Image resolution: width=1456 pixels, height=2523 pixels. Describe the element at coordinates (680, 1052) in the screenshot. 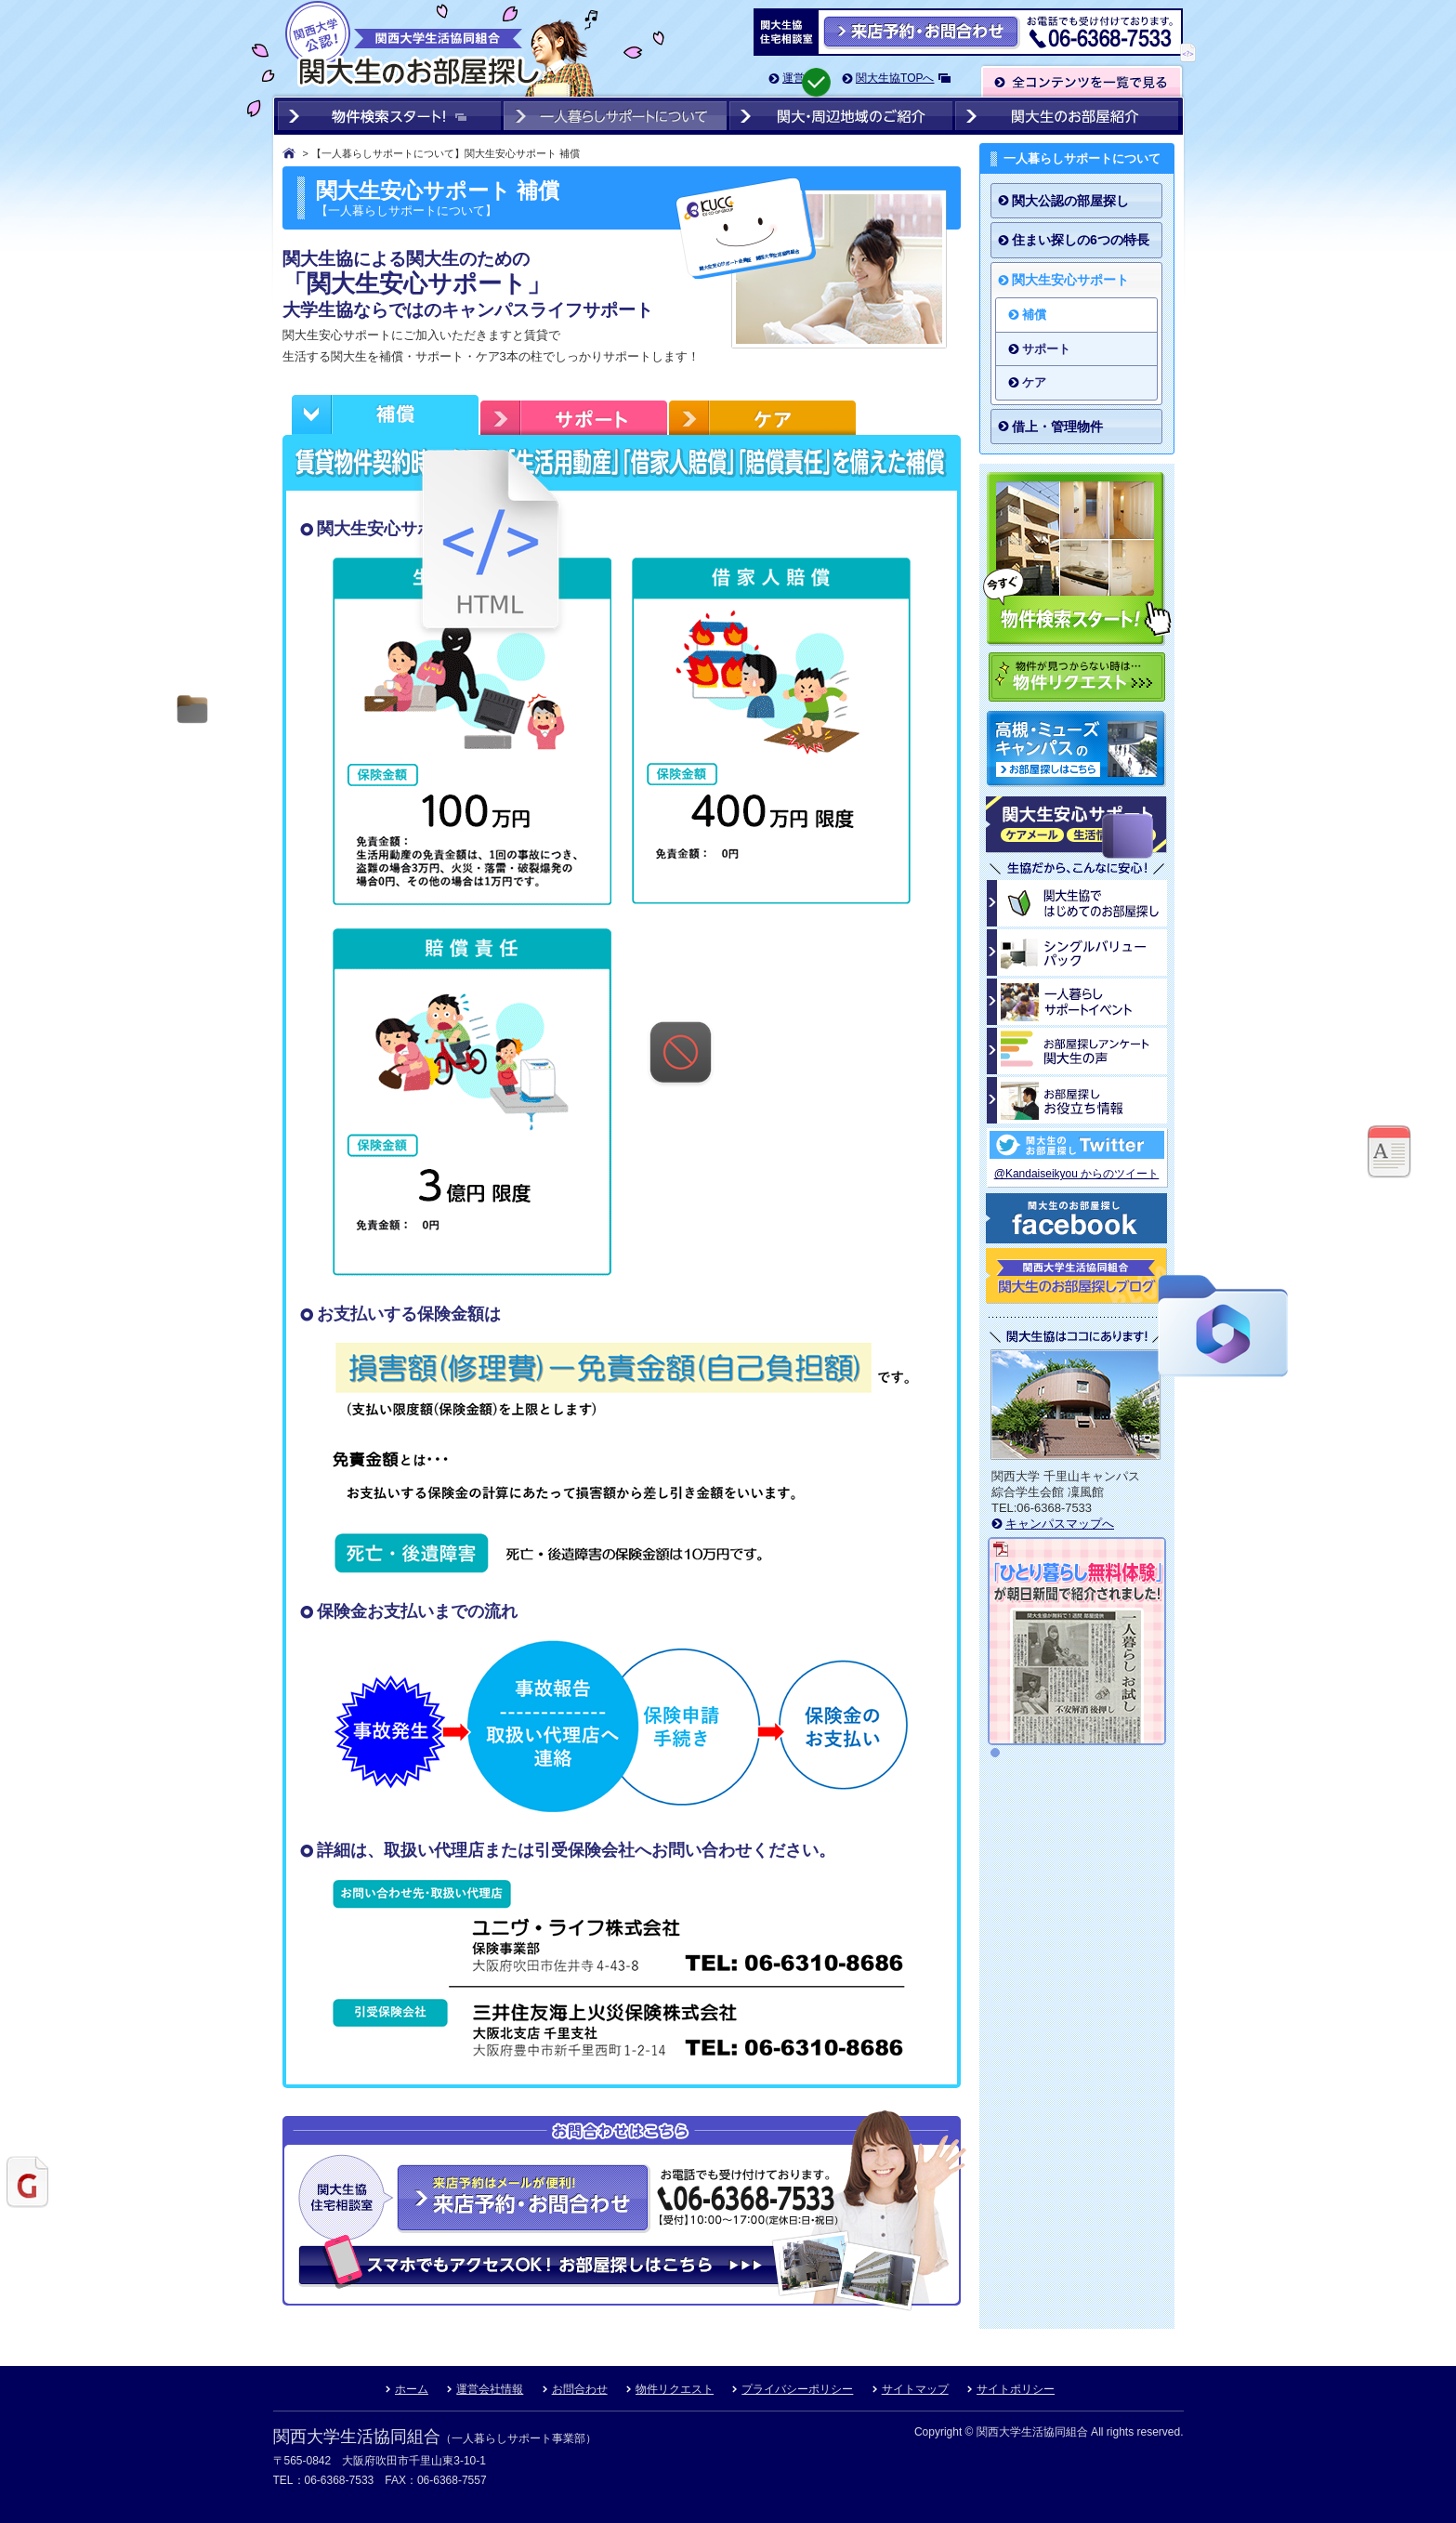

I see `indicates image failed to load` at that location.